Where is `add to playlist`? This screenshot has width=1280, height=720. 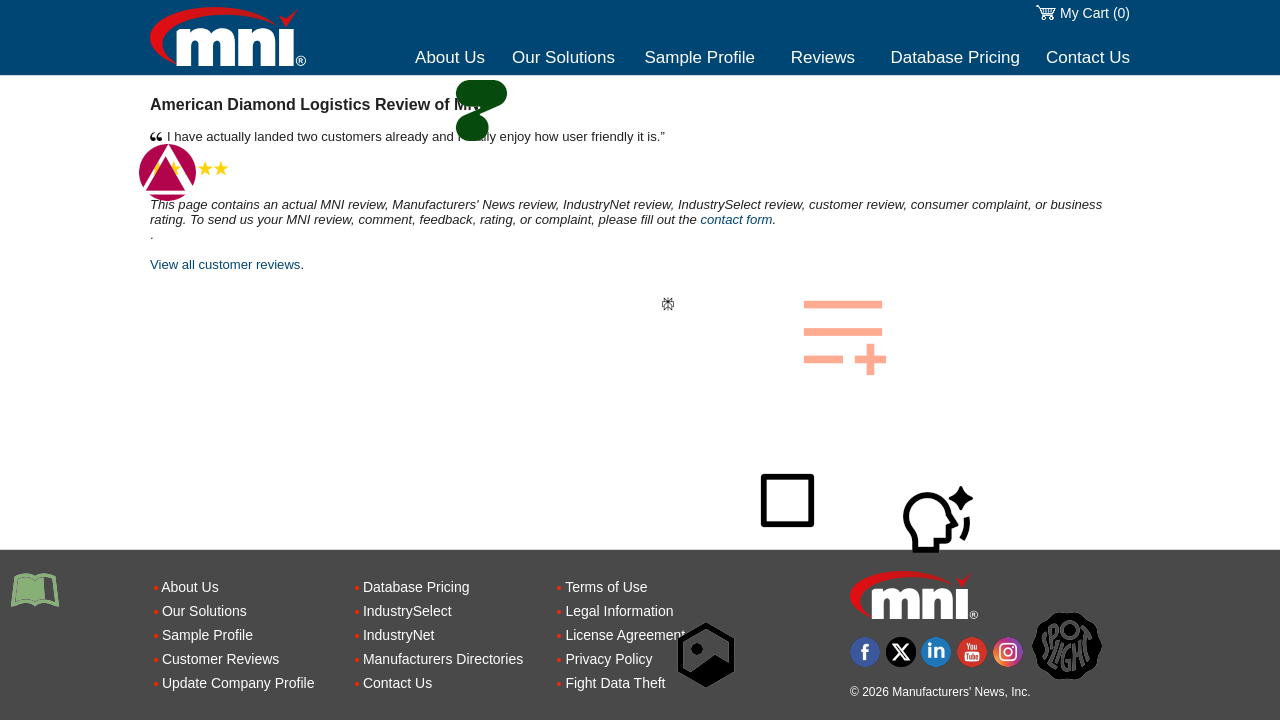 add to playlist is located at coordinates (843, 332).